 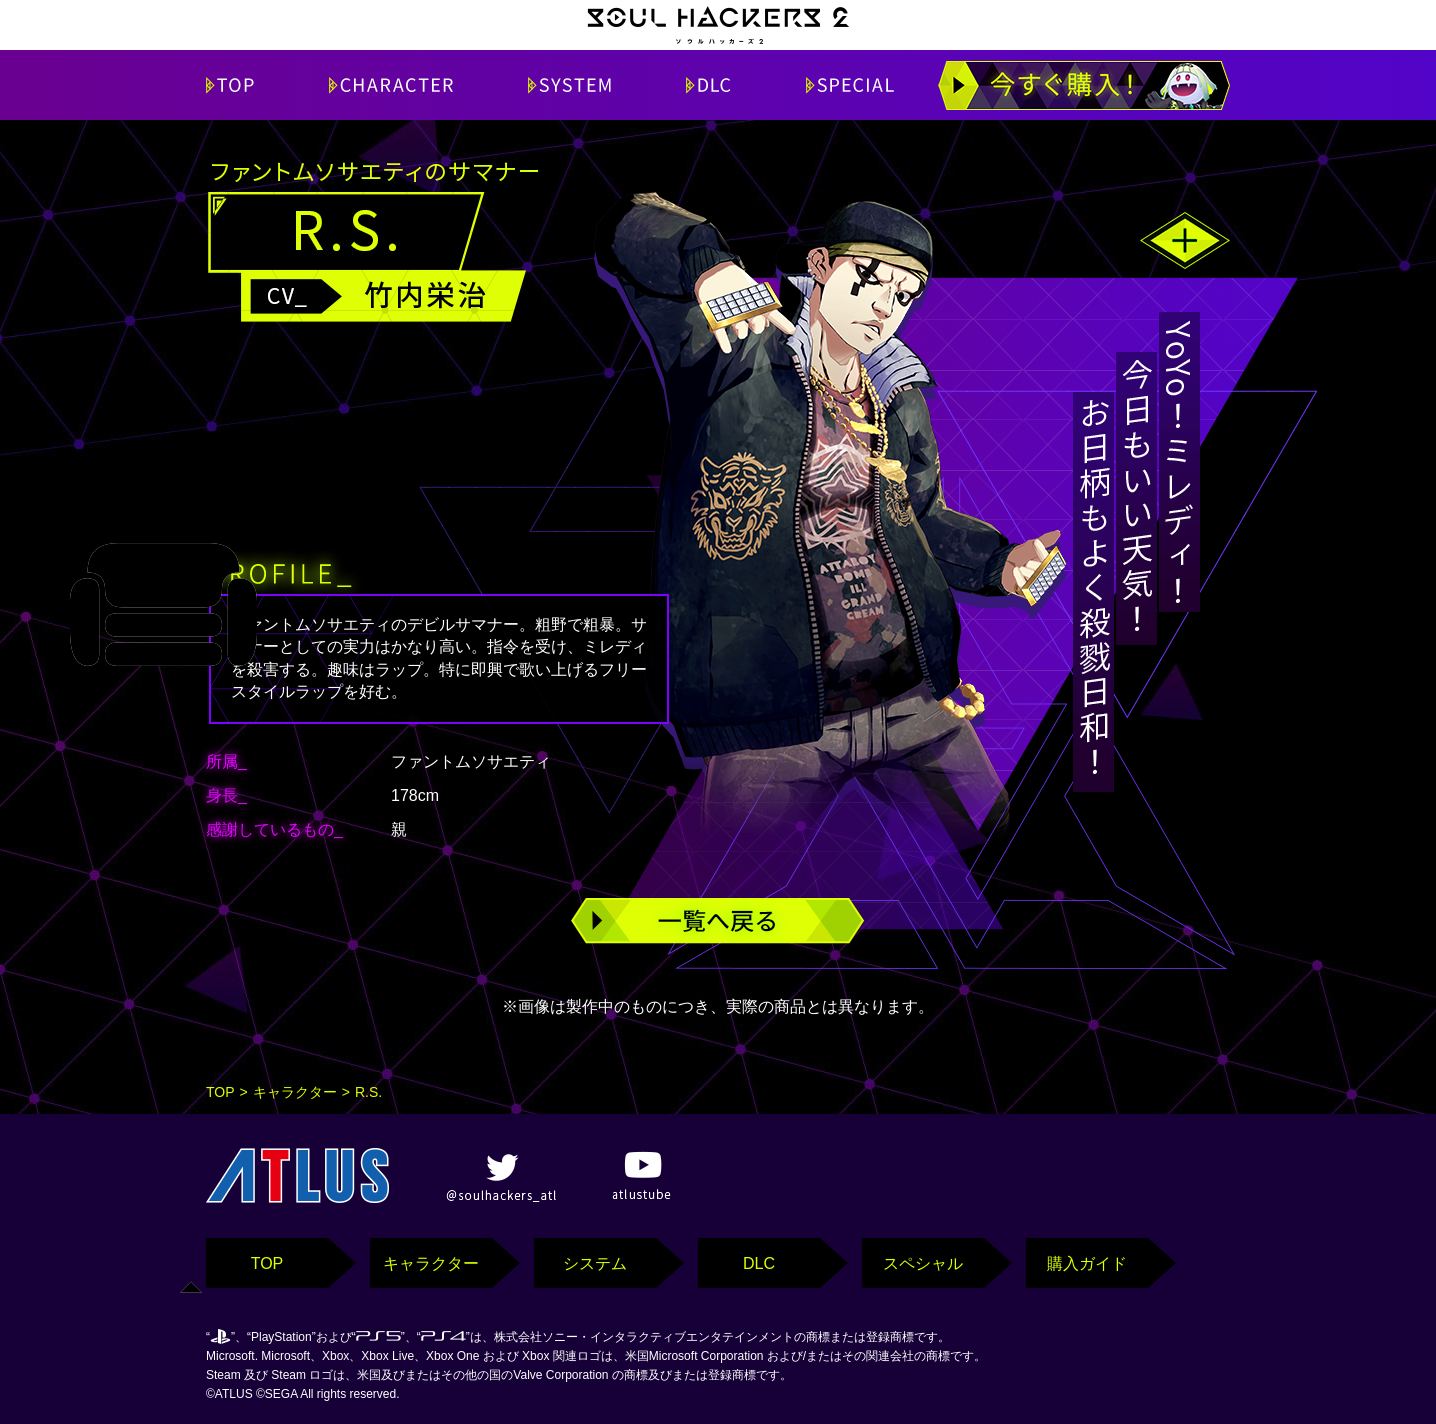 What do you see at coordinates (191, 1289) in the screenshot?
I see `collapse an expanded section or menu` at bounding box center [191, 1289].